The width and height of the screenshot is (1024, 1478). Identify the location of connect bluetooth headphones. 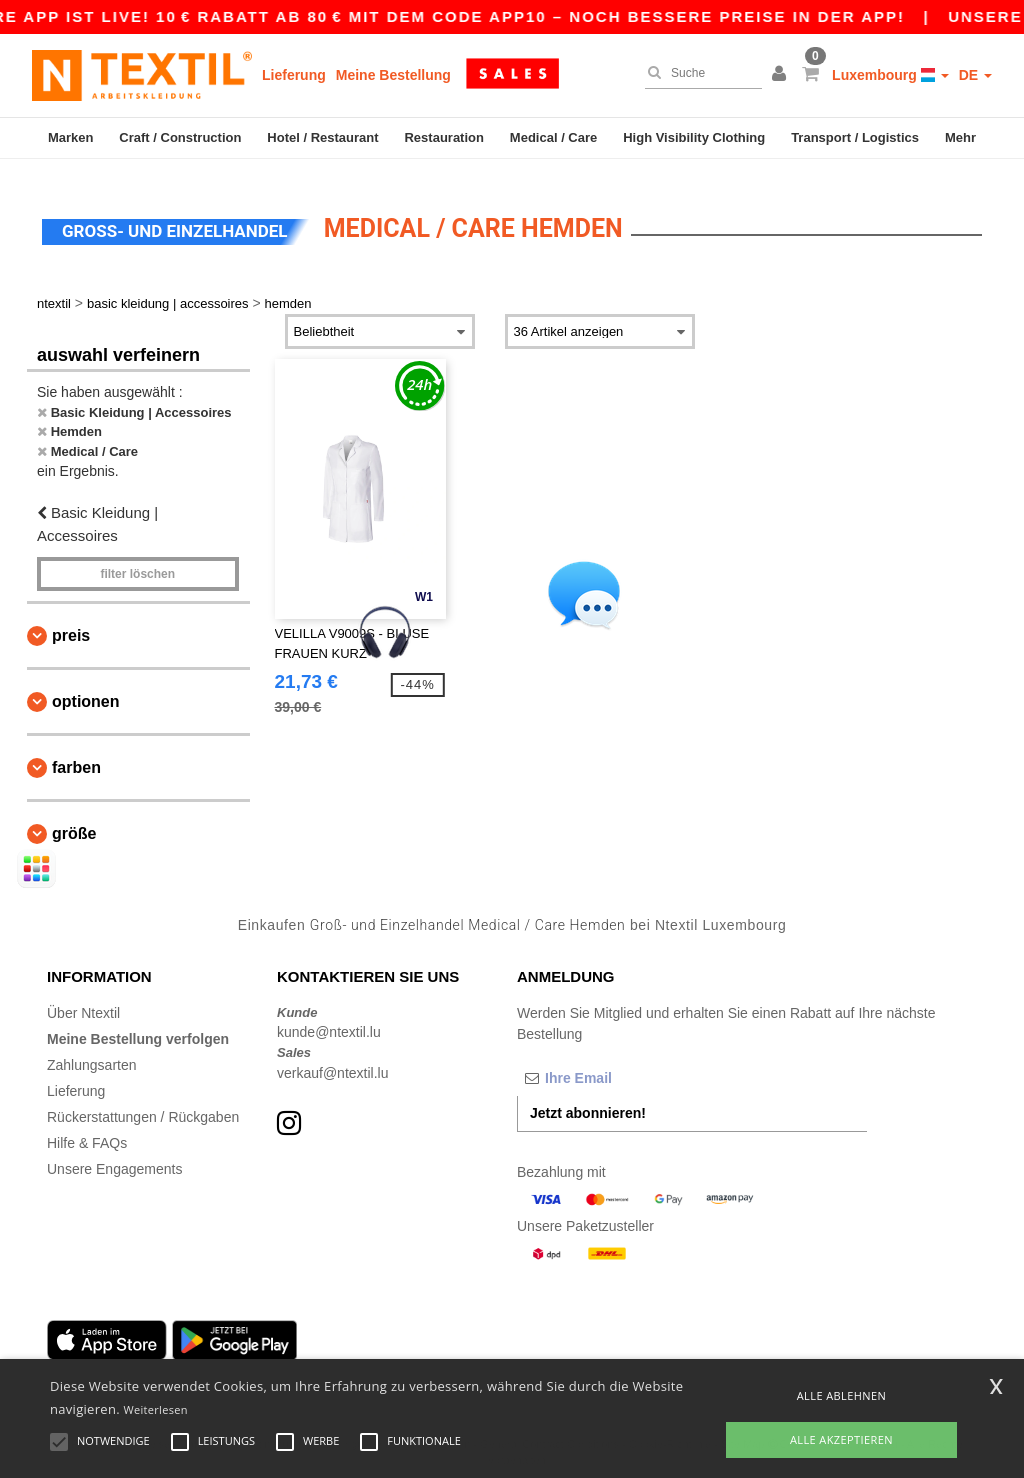
(385, 633).